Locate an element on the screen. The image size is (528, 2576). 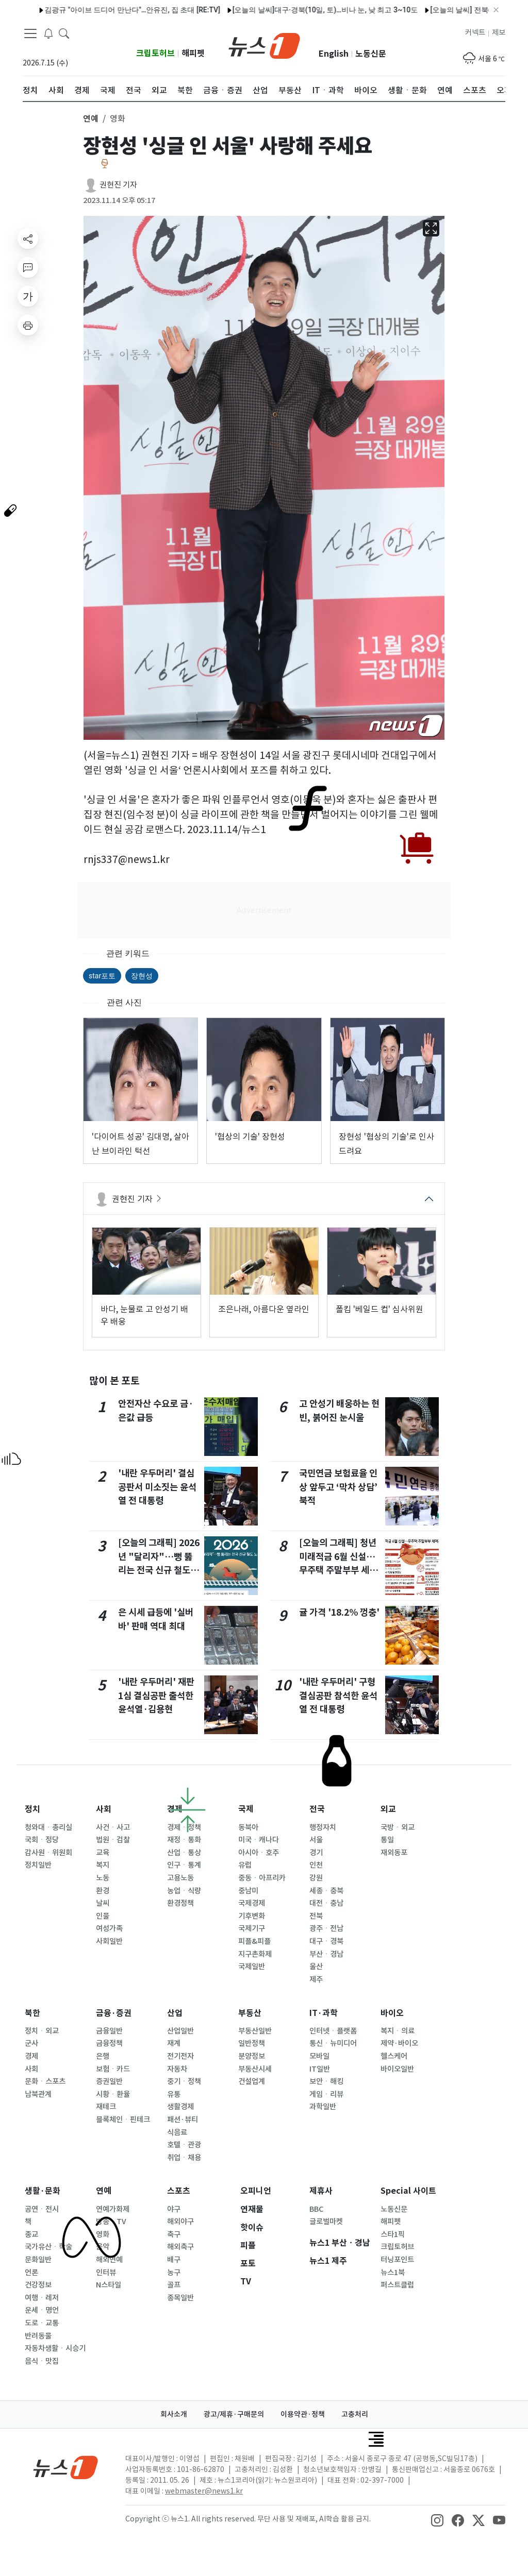
view beverage or drink options is located at coordinates (337, 1762).